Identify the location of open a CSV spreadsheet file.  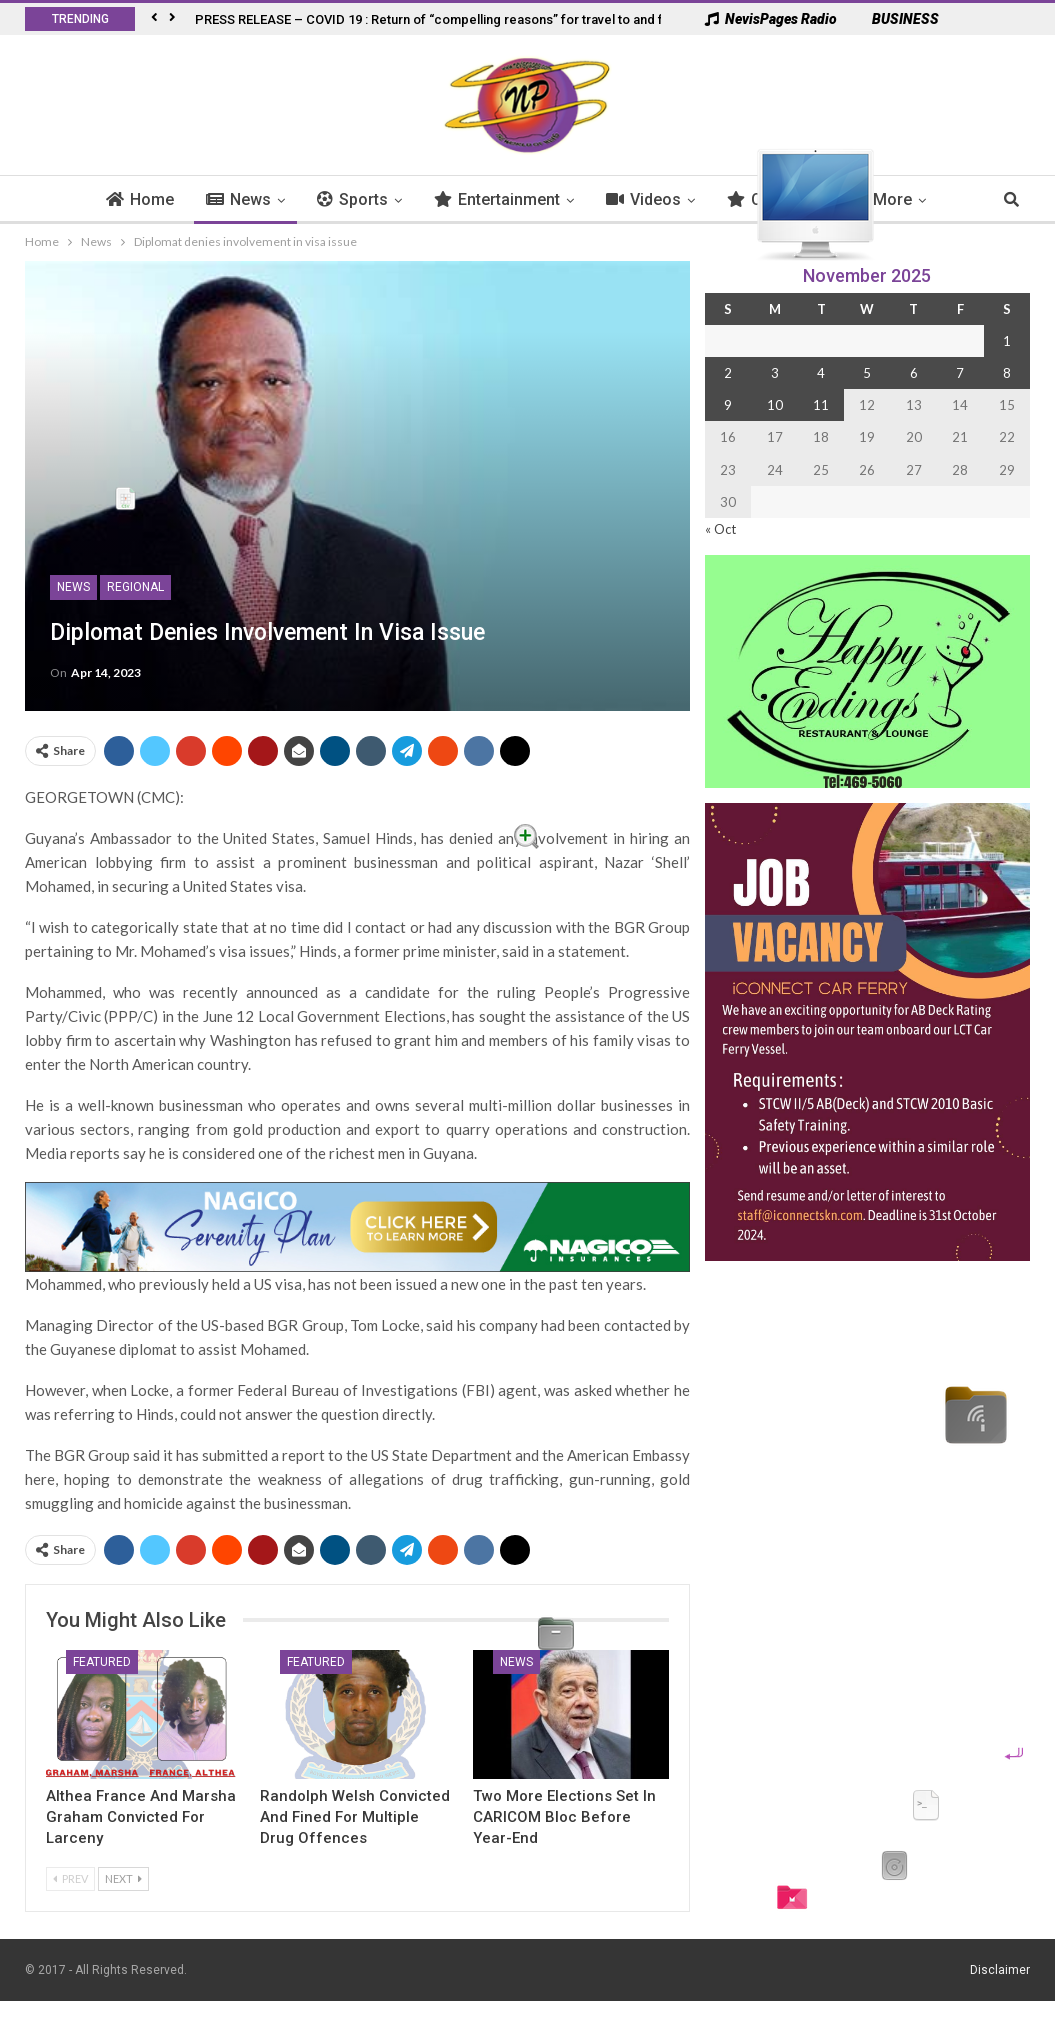
(125, 498).